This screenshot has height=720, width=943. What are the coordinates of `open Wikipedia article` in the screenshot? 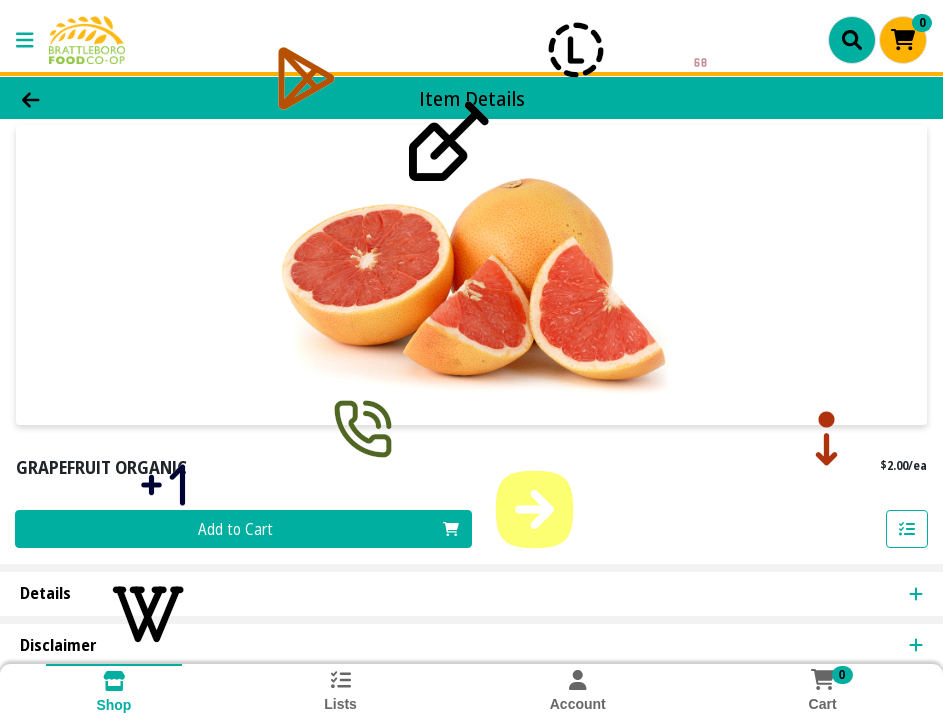 It's located at (146, 613).